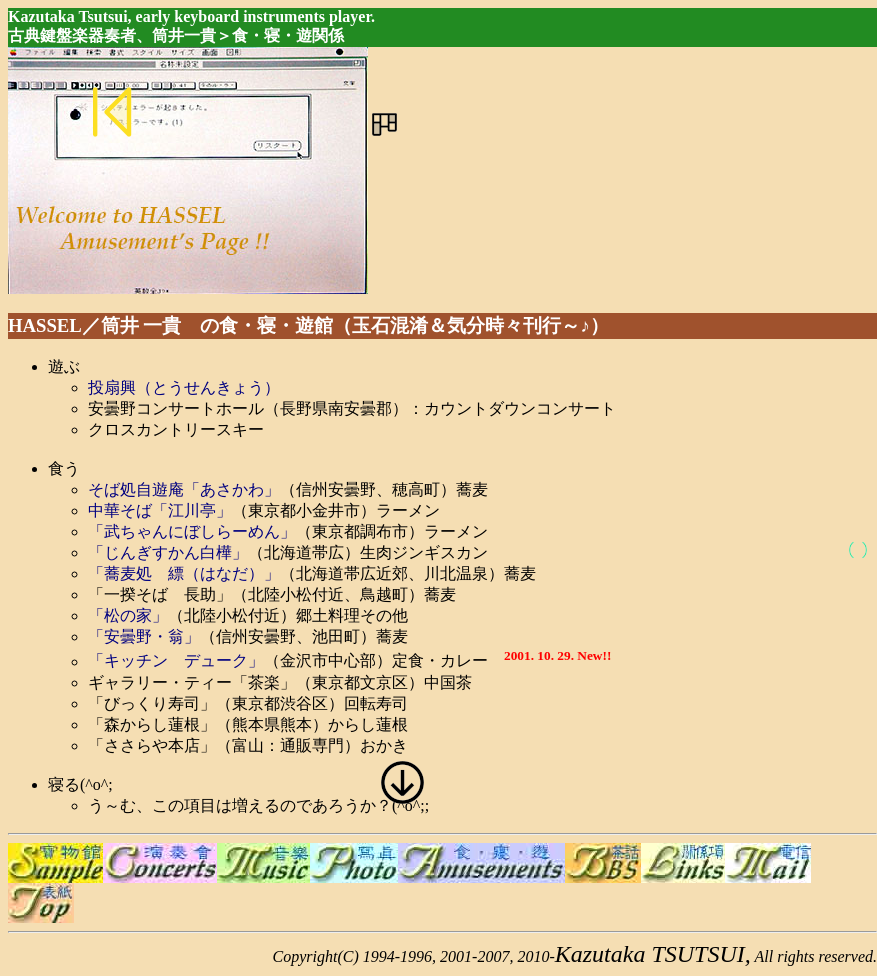 The height and width of the screenshot is (976, 877). I want to click on view kanban board, so click(384, 123).